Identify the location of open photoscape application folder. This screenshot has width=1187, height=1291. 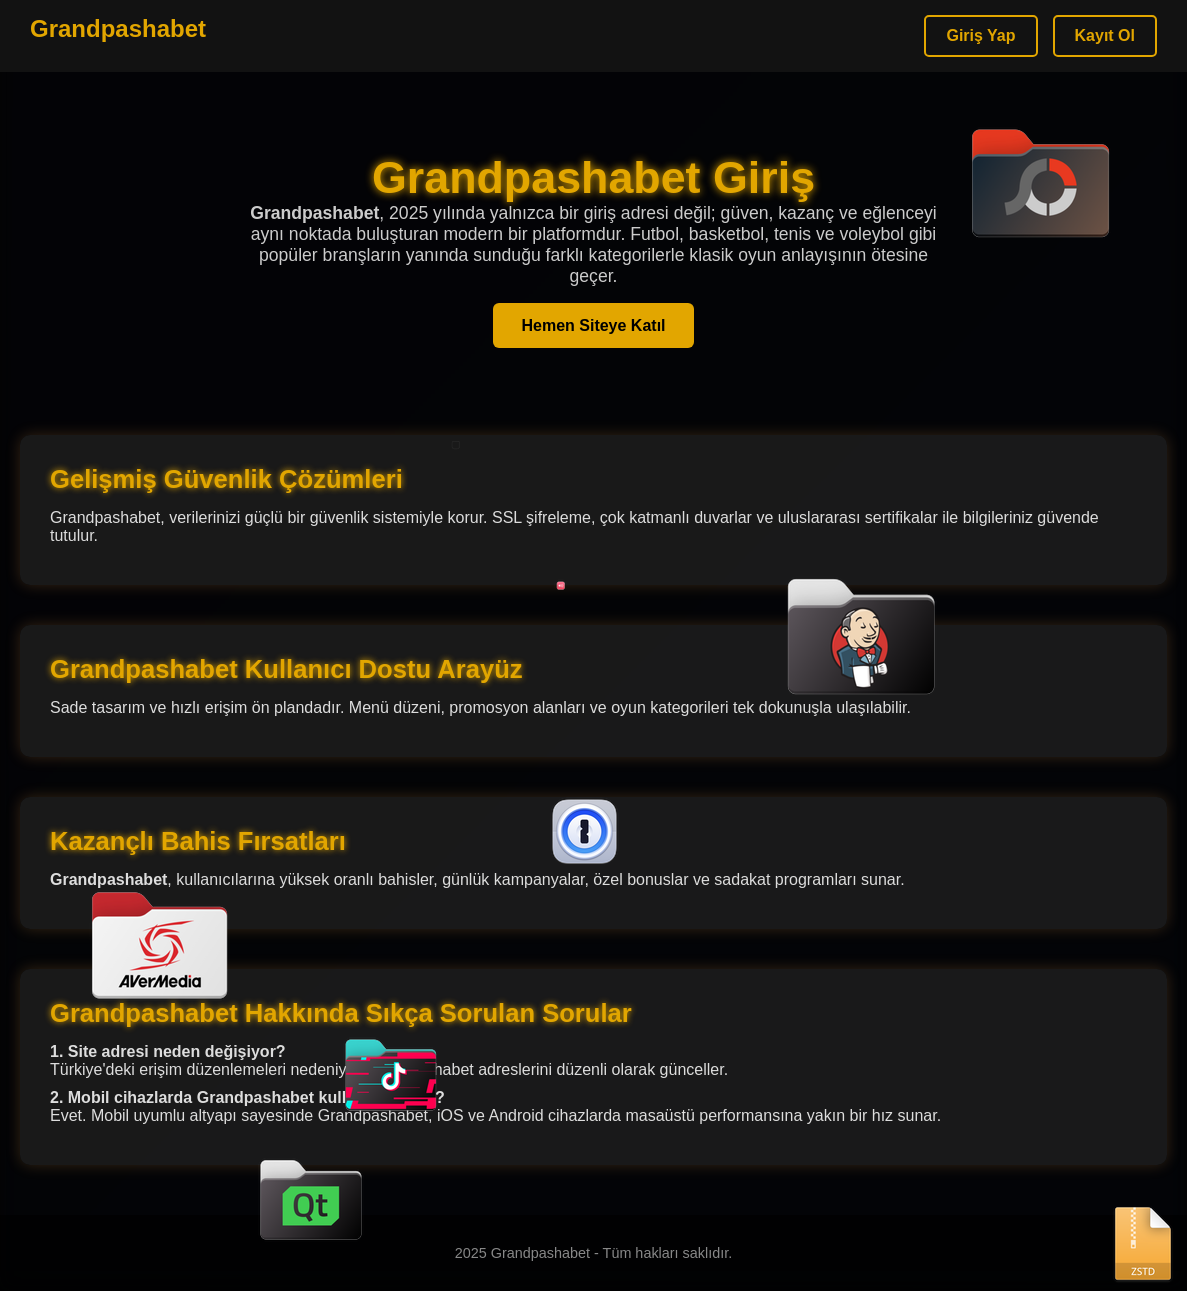
(1040, 187).